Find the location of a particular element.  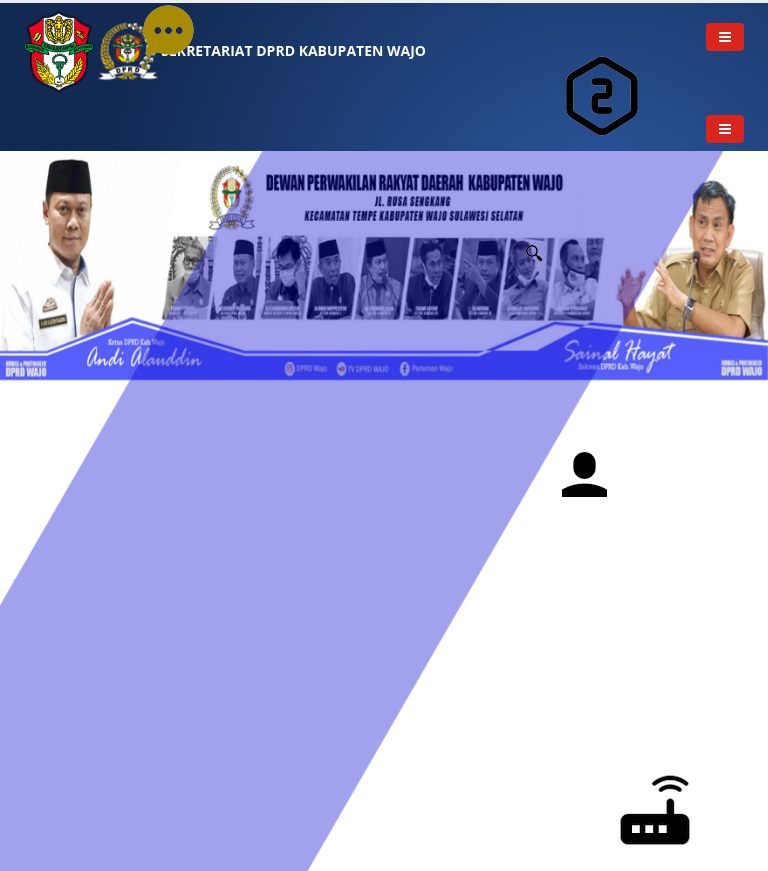

view your profile is located at coordinates (584, 474).